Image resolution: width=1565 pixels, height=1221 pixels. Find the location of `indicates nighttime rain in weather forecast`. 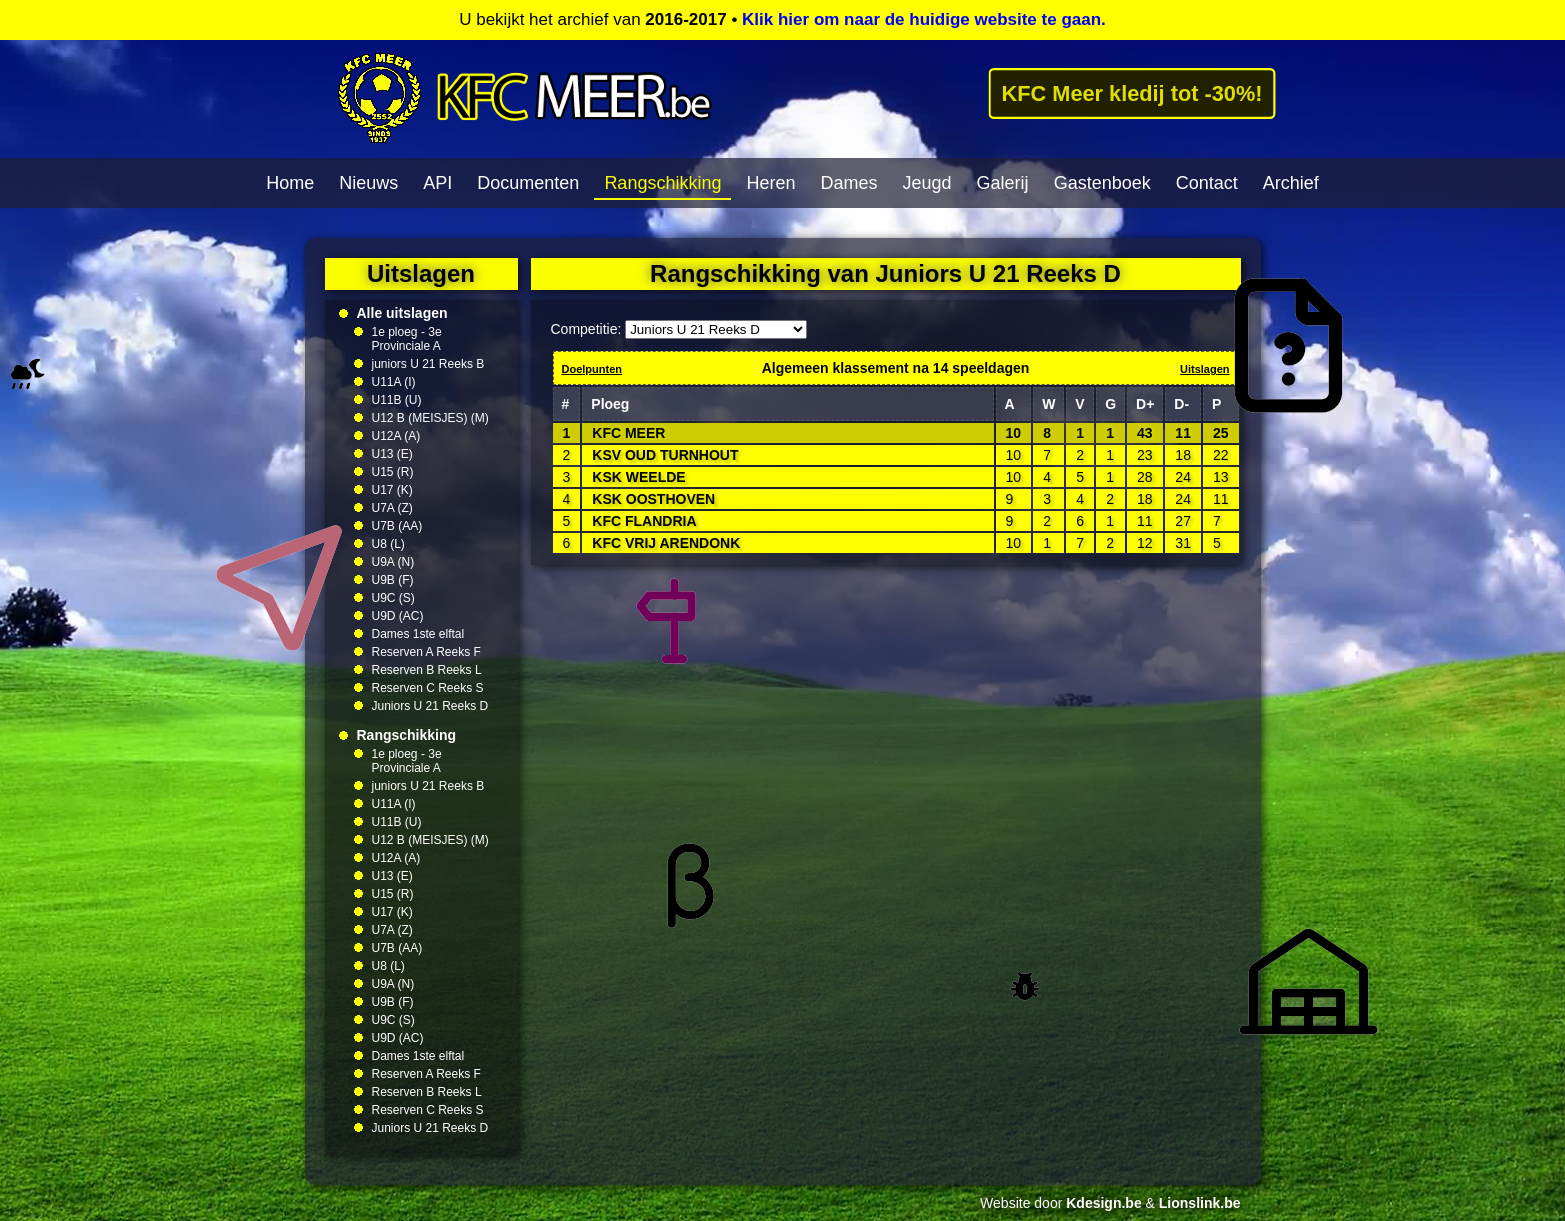

indicates nighttime rain in weather forecast is located at coordinates (28, 374).